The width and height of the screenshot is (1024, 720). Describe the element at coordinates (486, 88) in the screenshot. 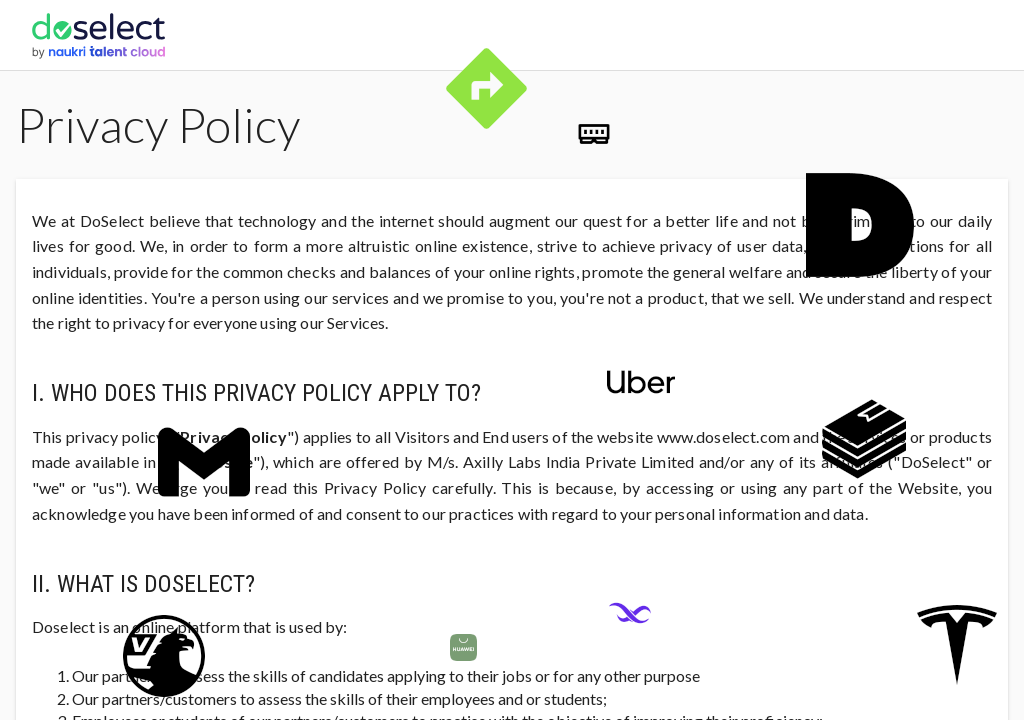

I see `get directions to this location` at that location.